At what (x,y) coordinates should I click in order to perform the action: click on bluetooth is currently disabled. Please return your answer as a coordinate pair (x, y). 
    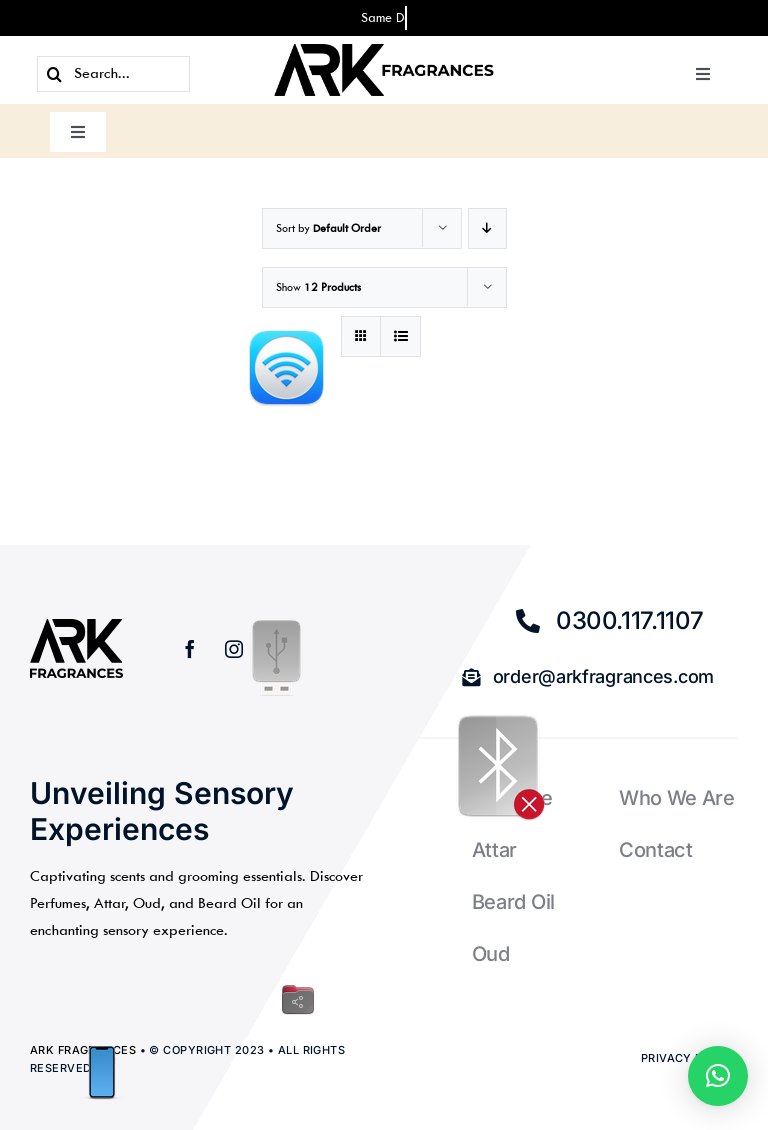
    Looking at the image, I should click on (498, 766).